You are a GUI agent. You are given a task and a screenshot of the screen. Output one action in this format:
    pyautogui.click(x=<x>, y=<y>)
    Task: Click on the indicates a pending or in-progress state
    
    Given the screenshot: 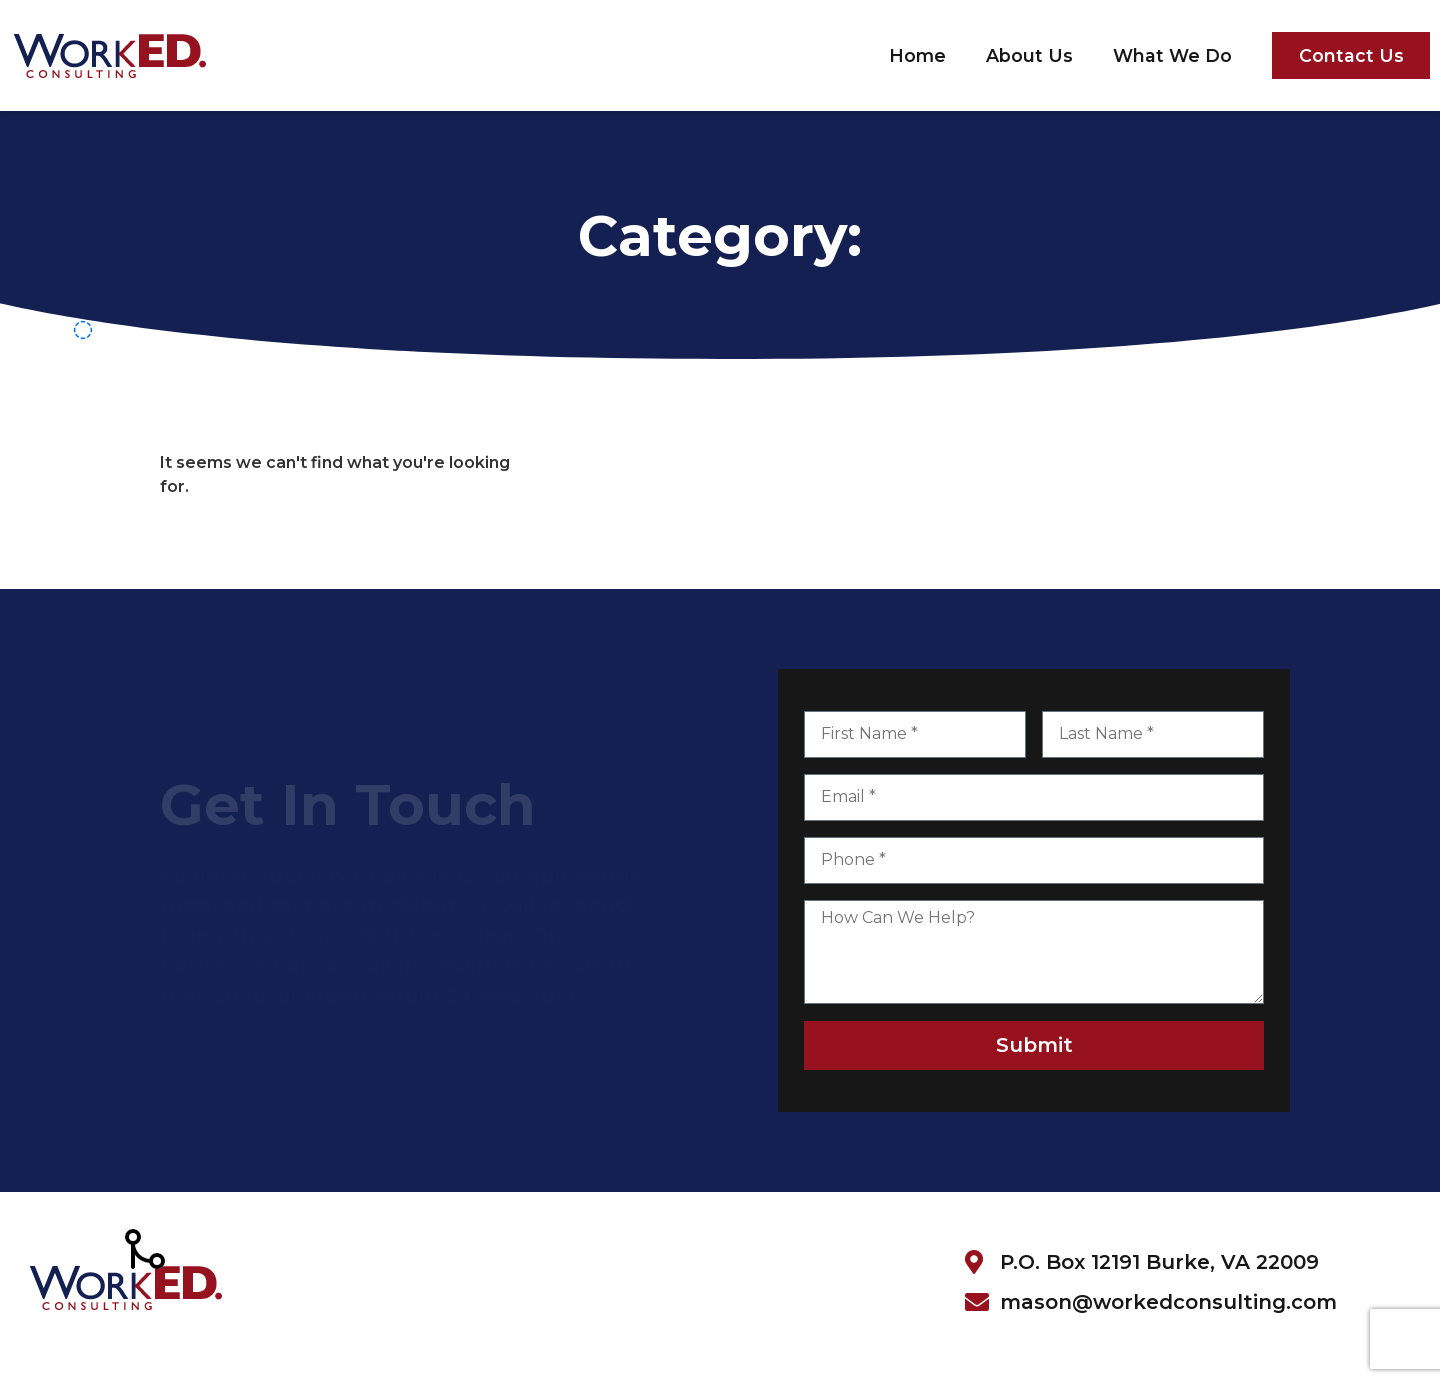 What is the action you would take?
    pyautogui.click(x=83, y=330)
    